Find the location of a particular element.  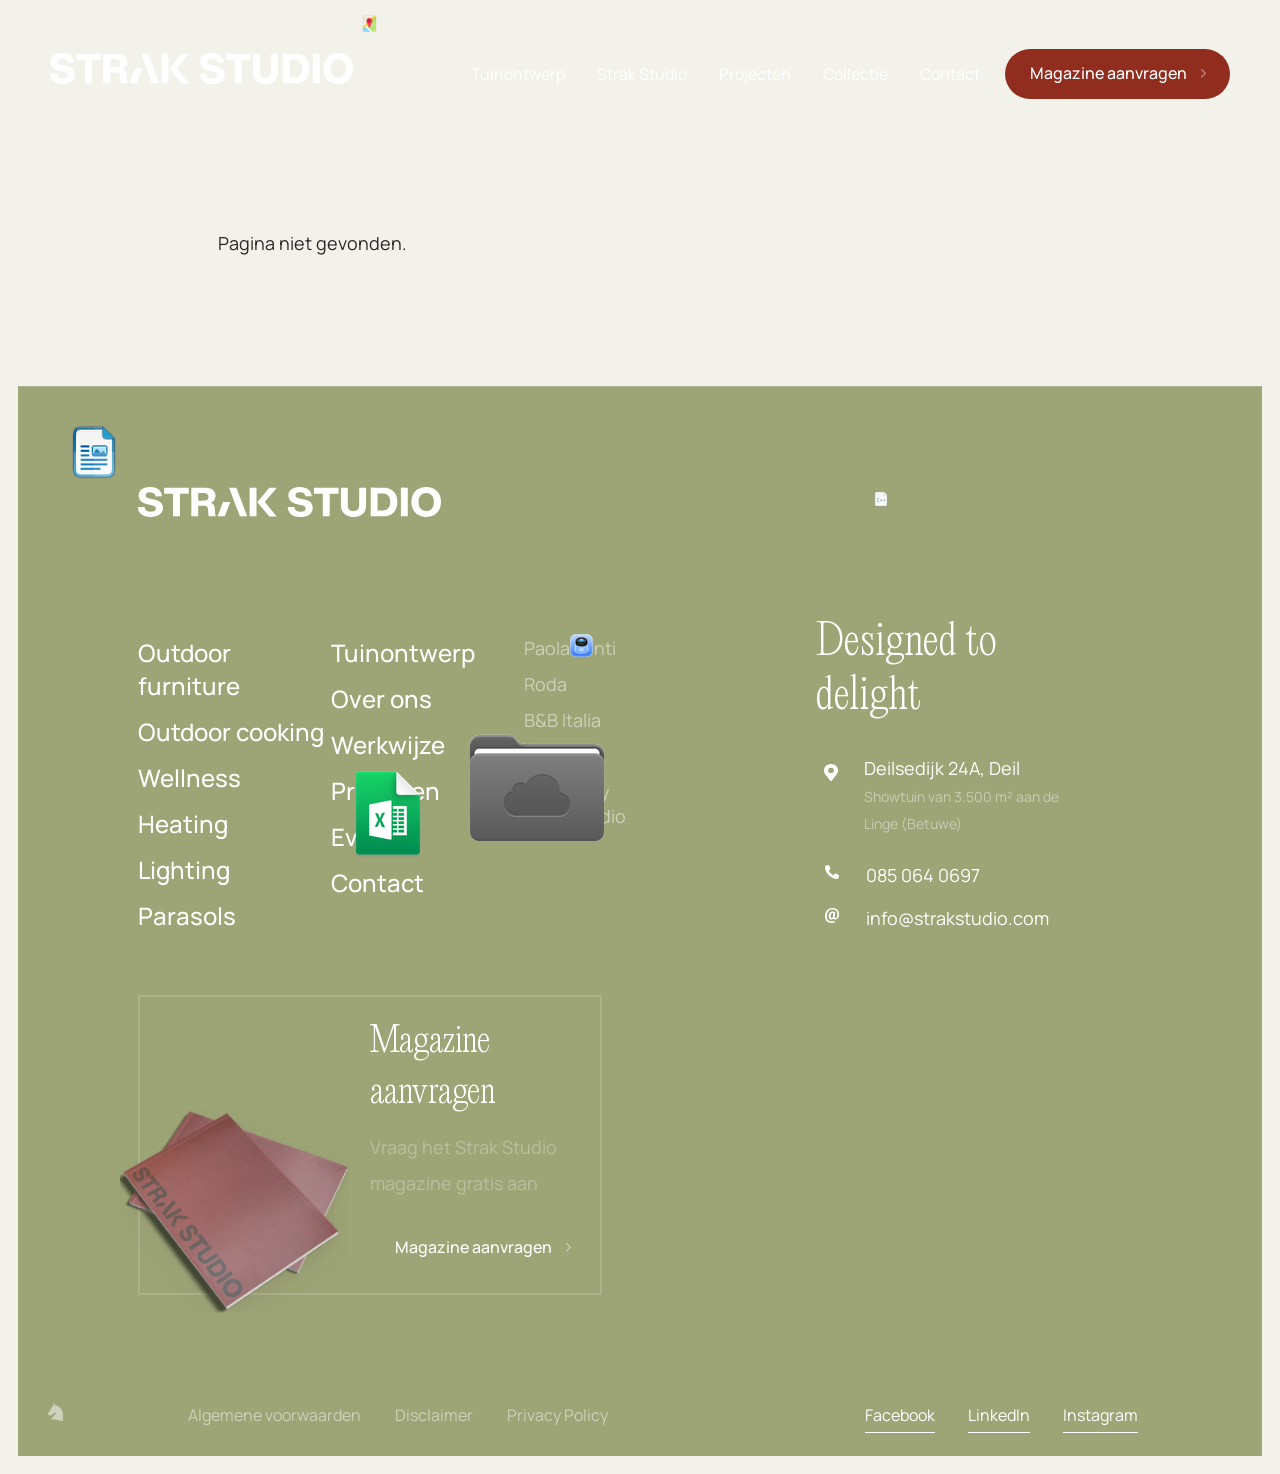

open preview app to view images and PDFs is located at coordinates (581, 645).